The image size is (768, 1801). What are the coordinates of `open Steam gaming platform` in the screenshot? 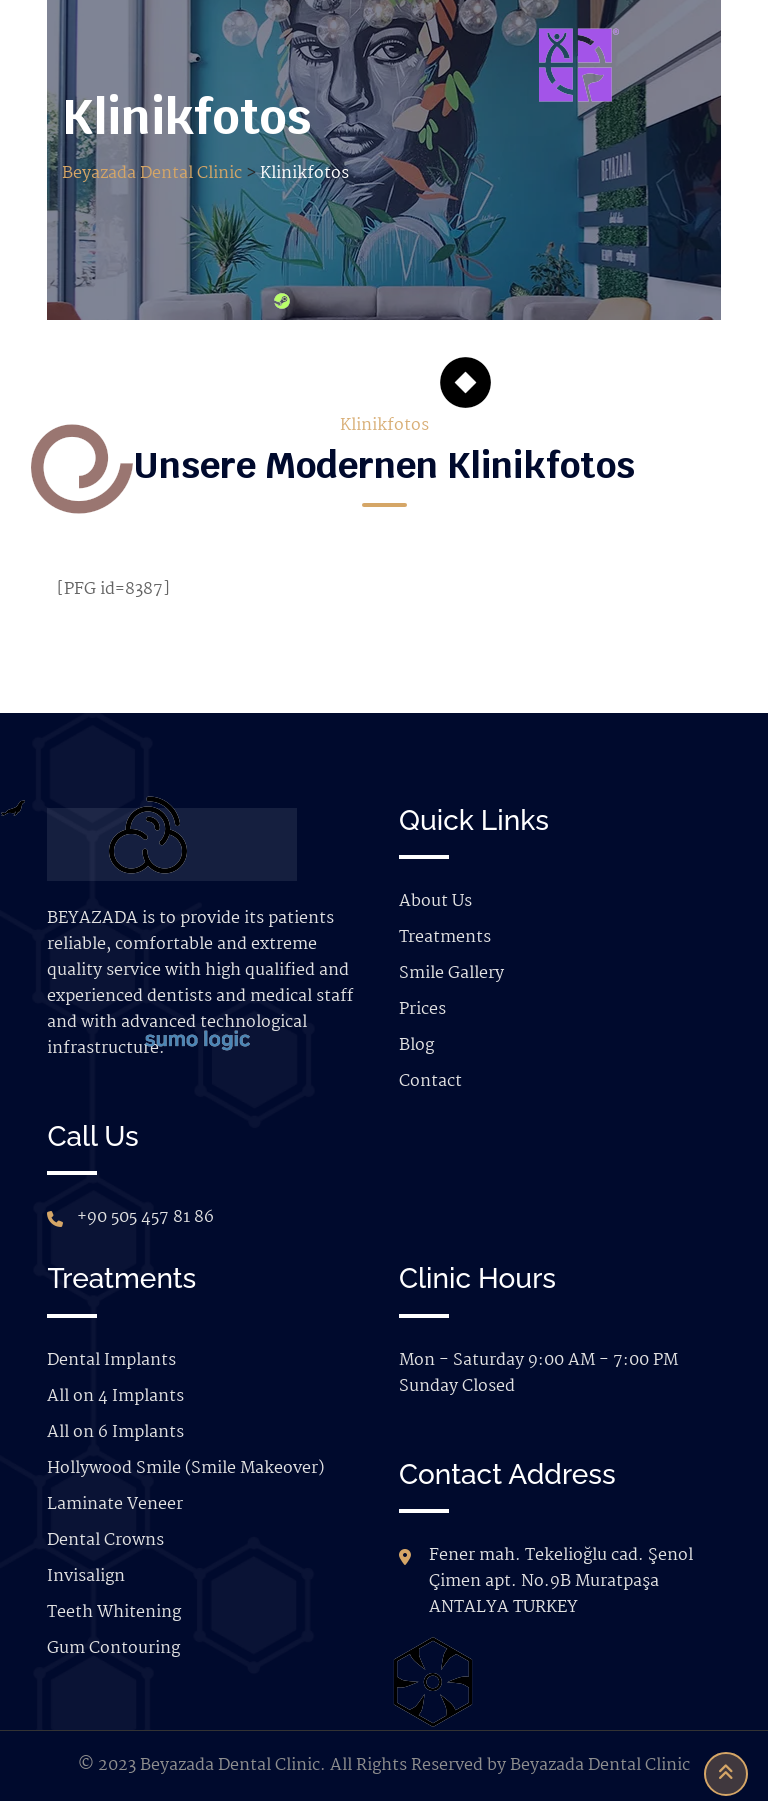 It's located at (282, 301).